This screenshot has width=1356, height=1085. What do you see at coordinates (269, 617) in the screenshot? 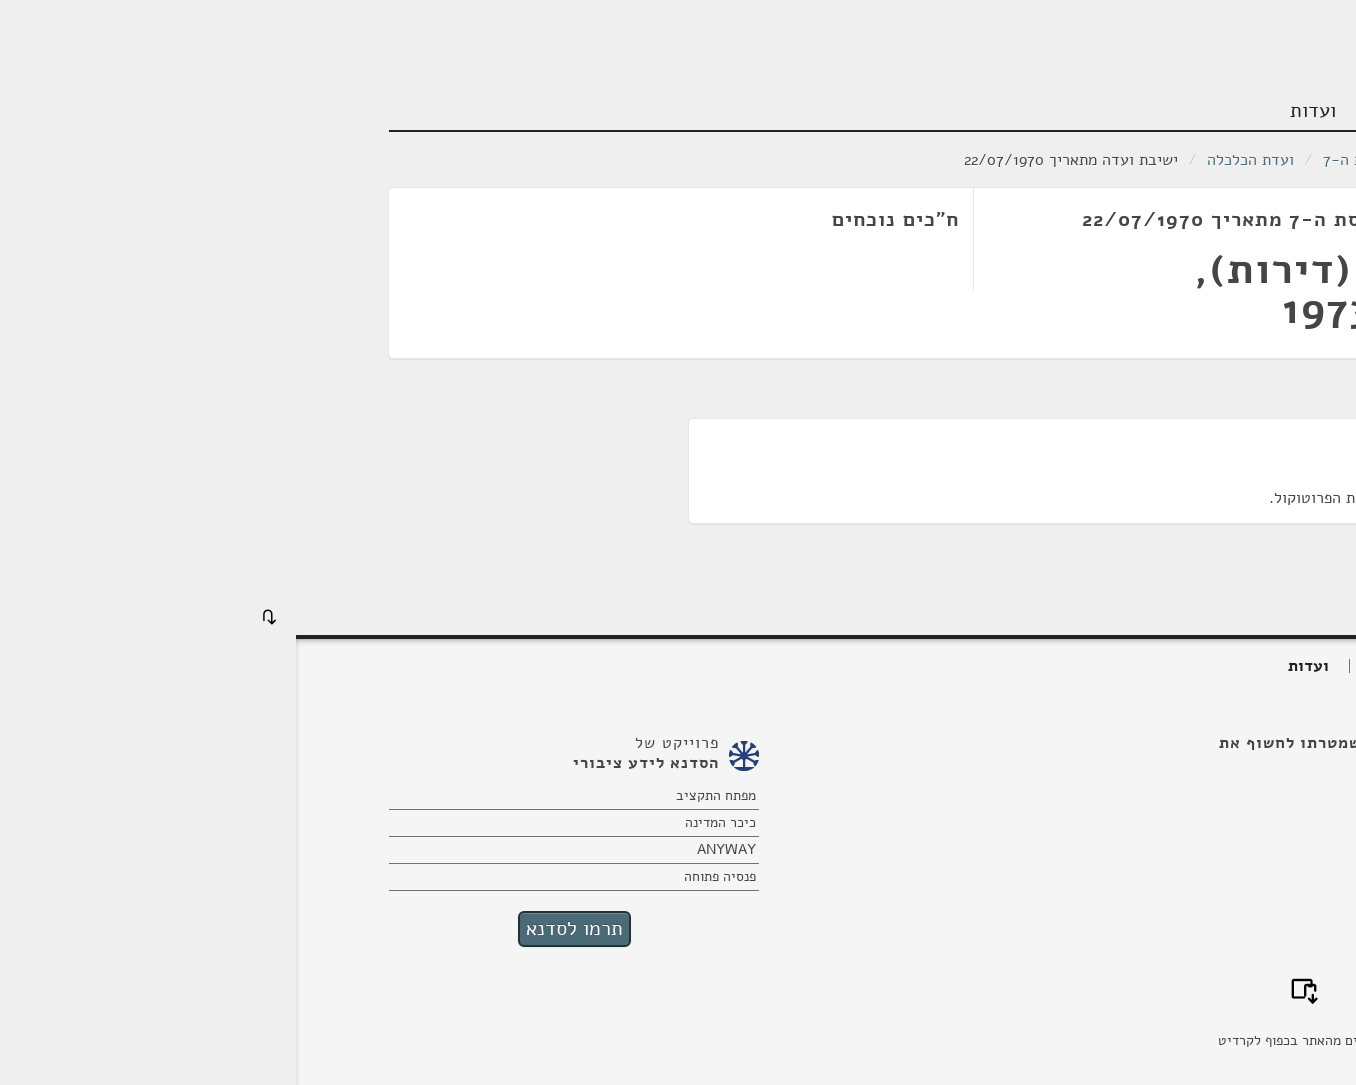
I see `redo or repeat last action` at bounding box center [269, 617].